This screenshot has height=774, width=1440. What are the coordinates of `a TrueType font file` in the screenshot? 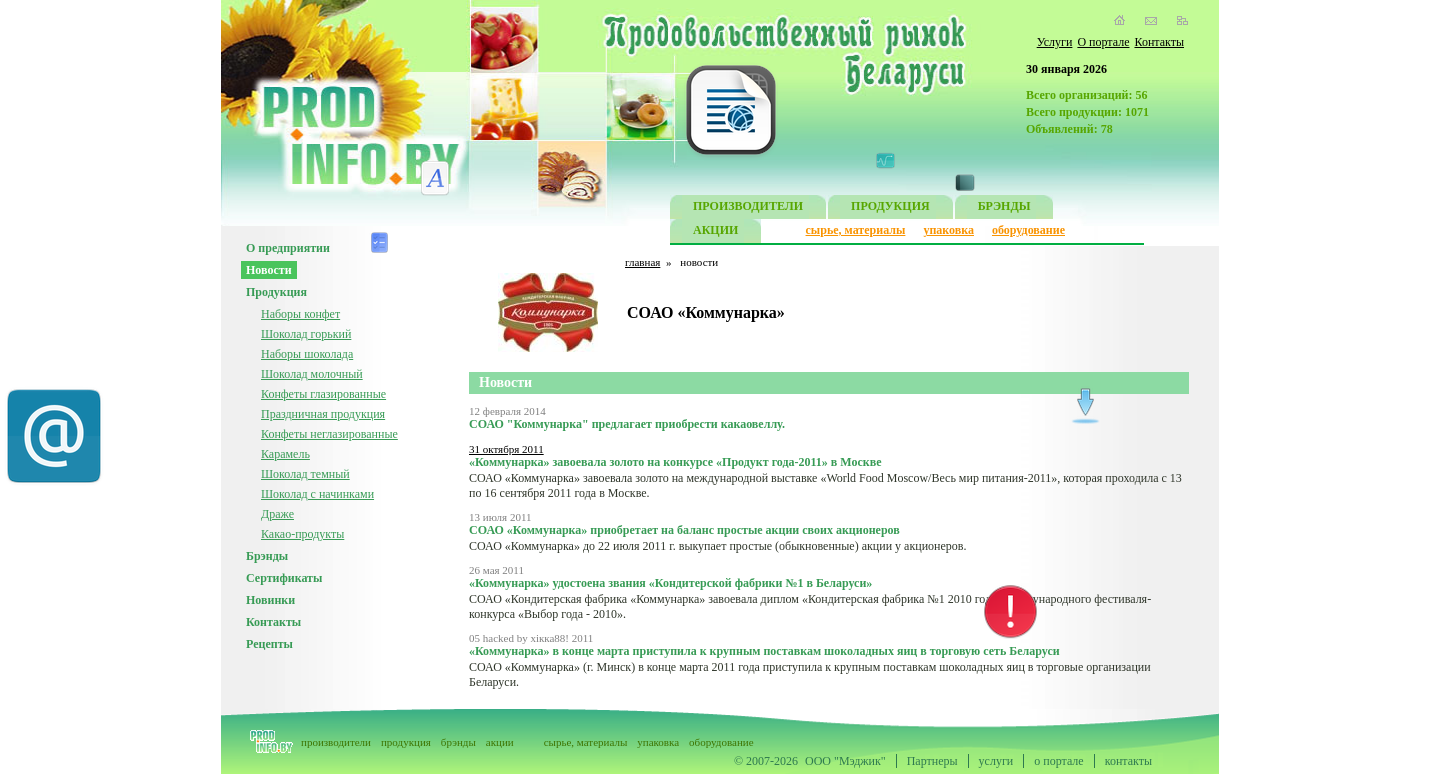 It's located at (435, 178).